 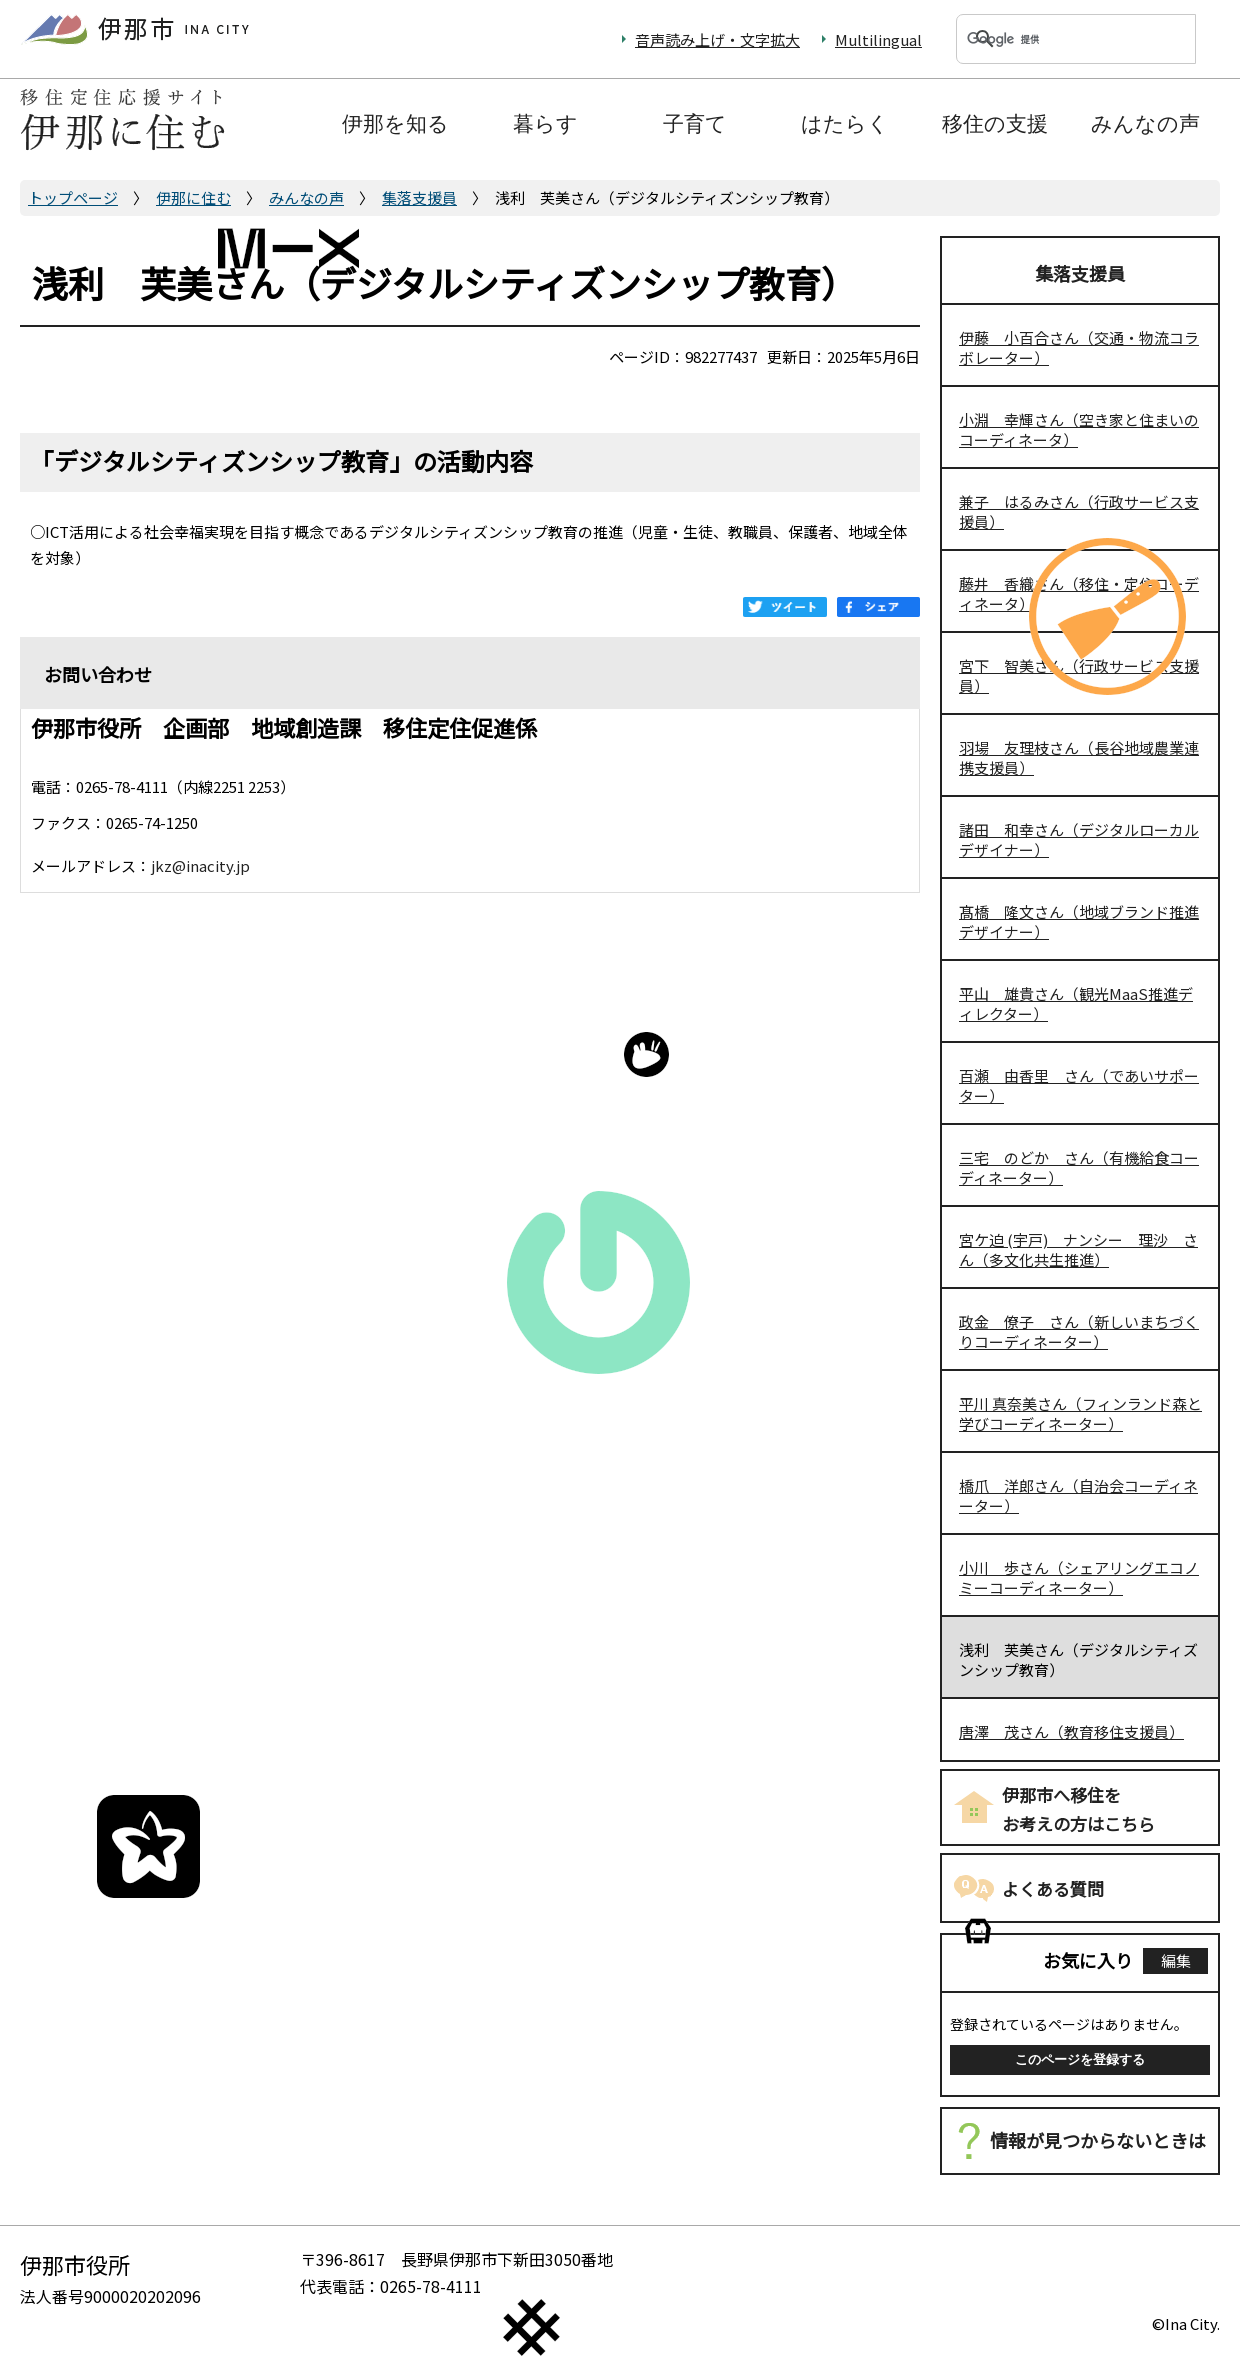 I want to click on open SimpleX messaging app, so click(x=531, y=2327).